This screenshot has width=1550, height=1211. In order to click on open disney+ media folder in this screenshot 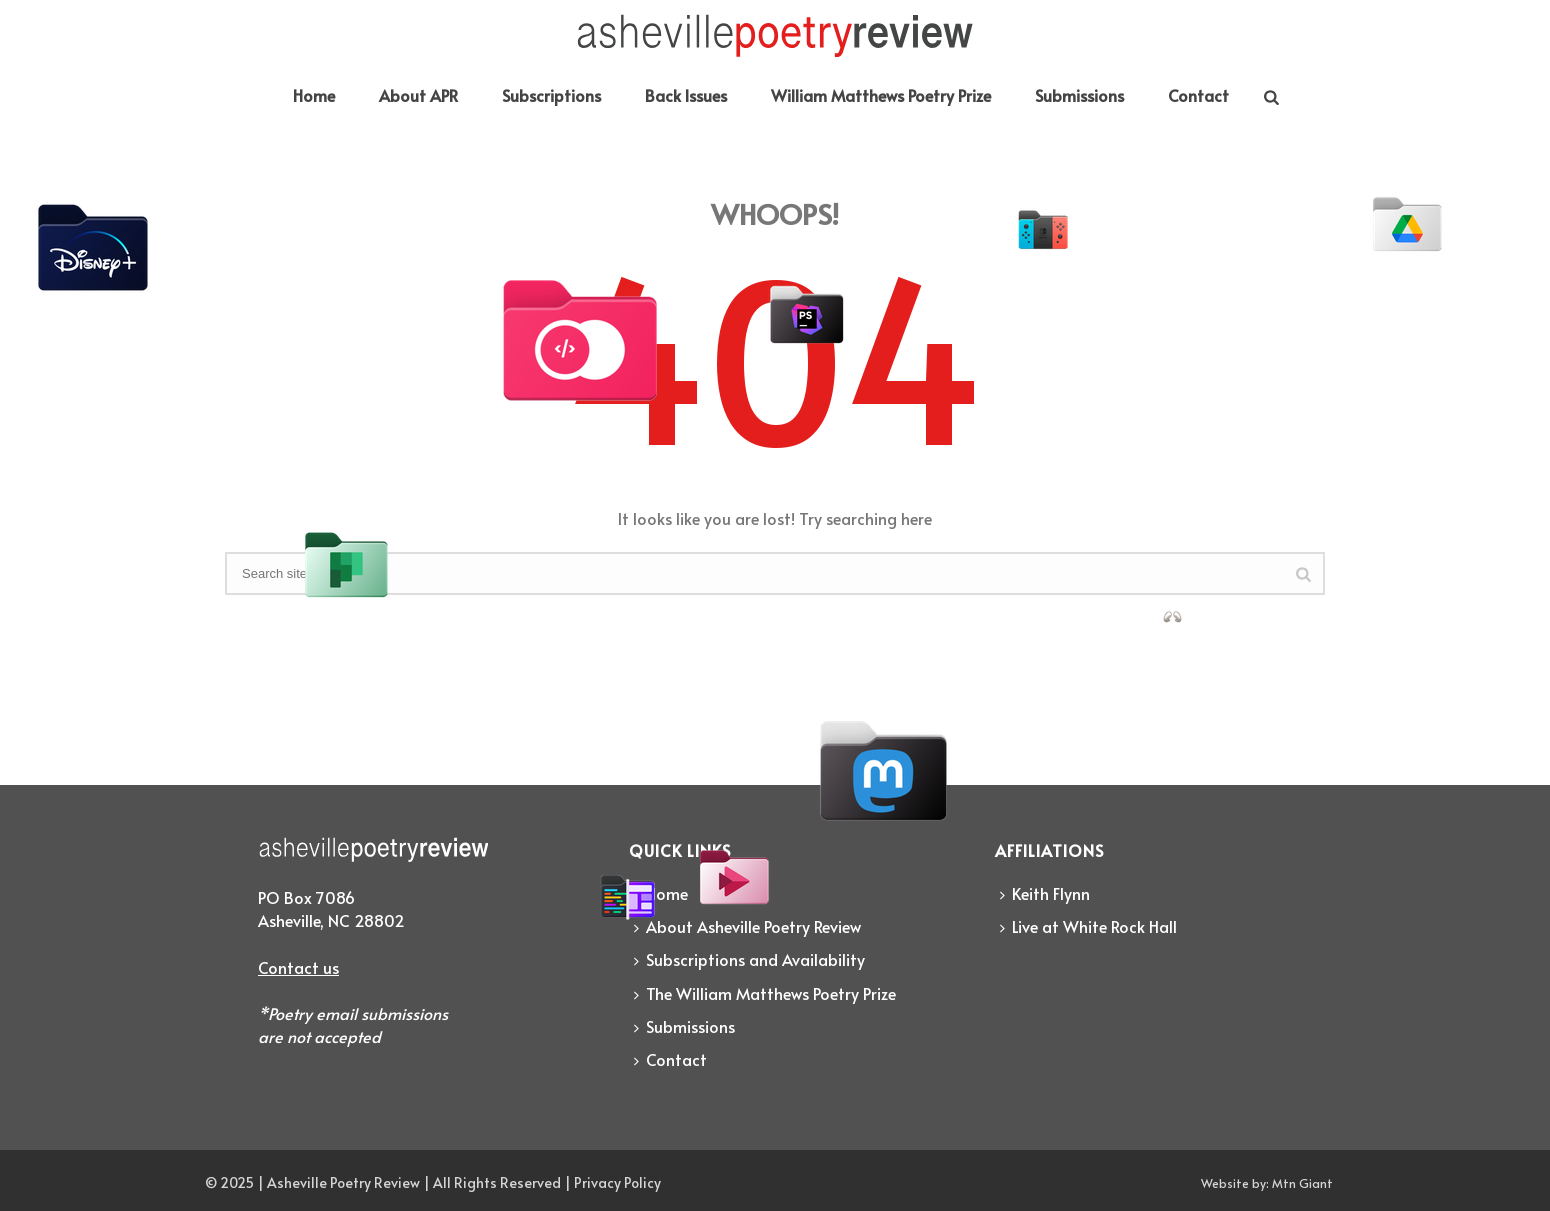, I will do `click(92, 250)`.